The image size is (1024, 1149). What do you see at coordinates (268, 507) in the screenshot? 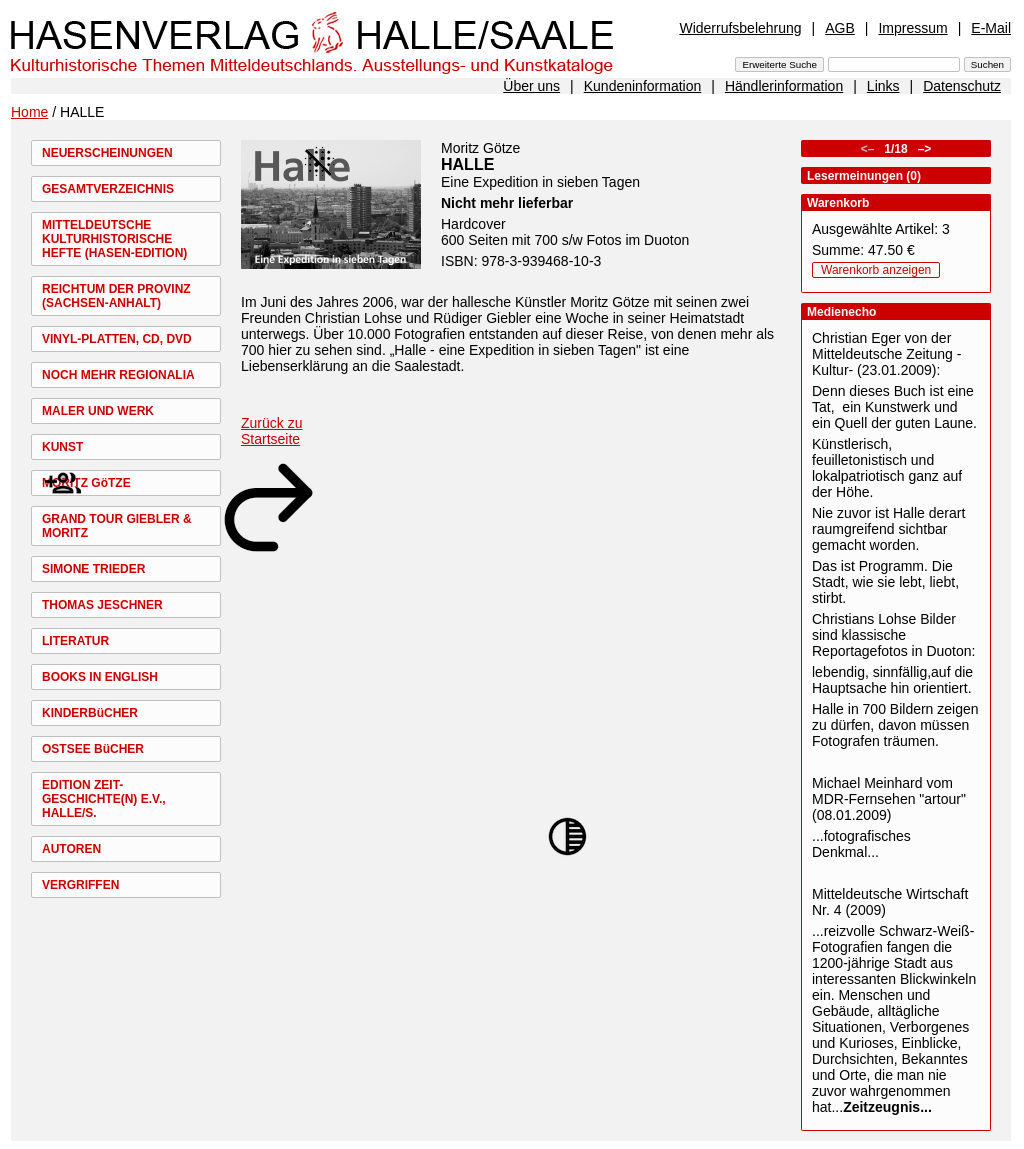
I see `redo the last undone action` at bounding box center [268, 507].